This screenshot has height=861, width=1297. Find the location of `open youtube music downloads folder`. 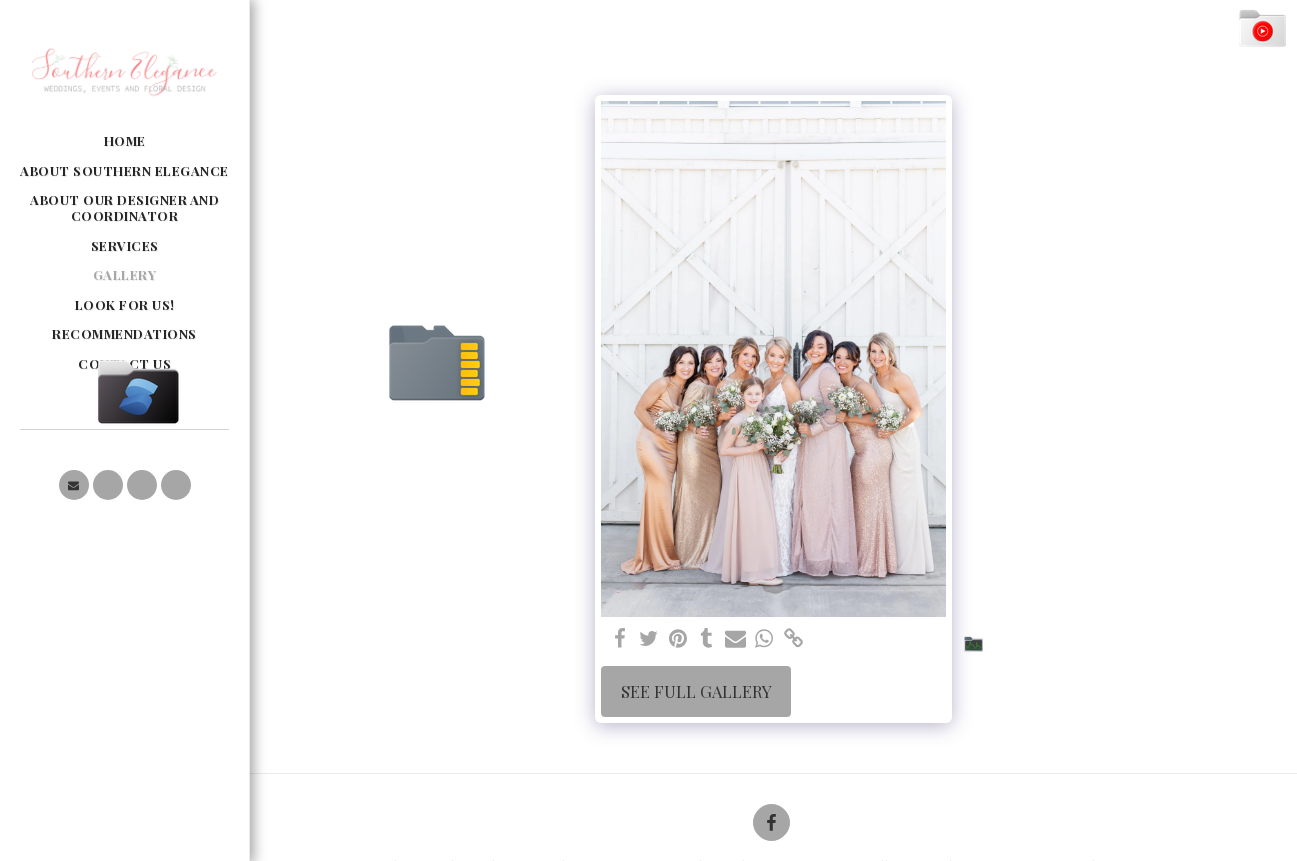

open youtube music downloads folder is located at coordinates (1262, 29).